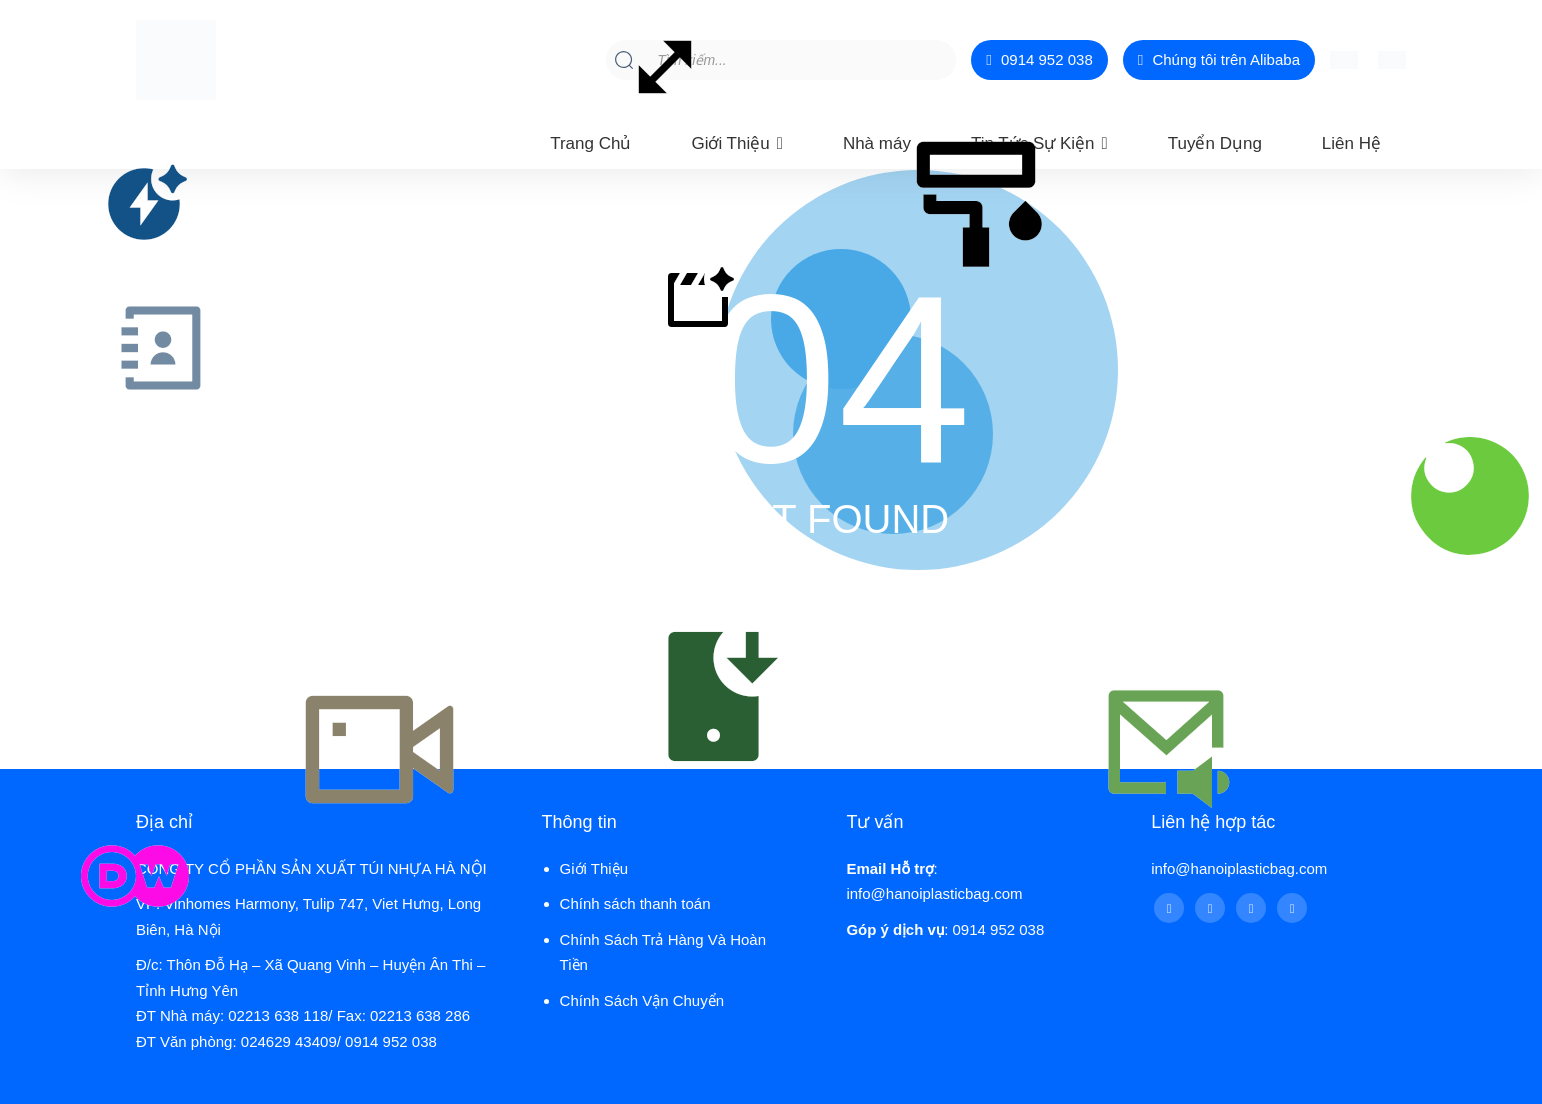  I want to click on start recording a video, so click(379, 749).